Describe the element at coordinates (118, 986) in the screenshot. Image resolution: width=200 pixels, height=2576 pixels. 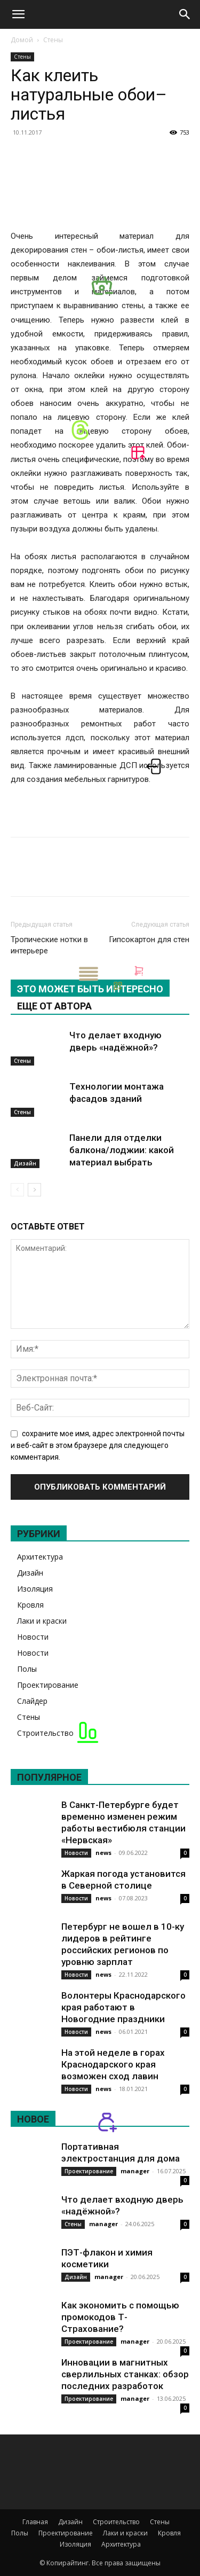
I see `add a new category` at that location.